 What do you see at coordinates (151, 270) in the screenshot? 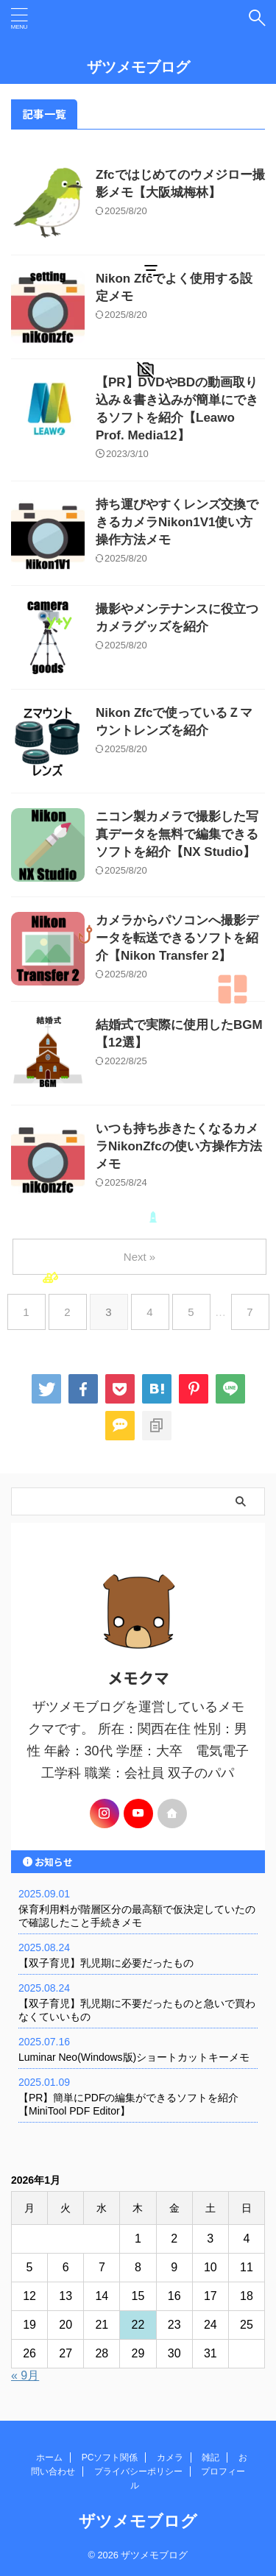
I see `remove a filter from current view` at bounding box center [151, 270].